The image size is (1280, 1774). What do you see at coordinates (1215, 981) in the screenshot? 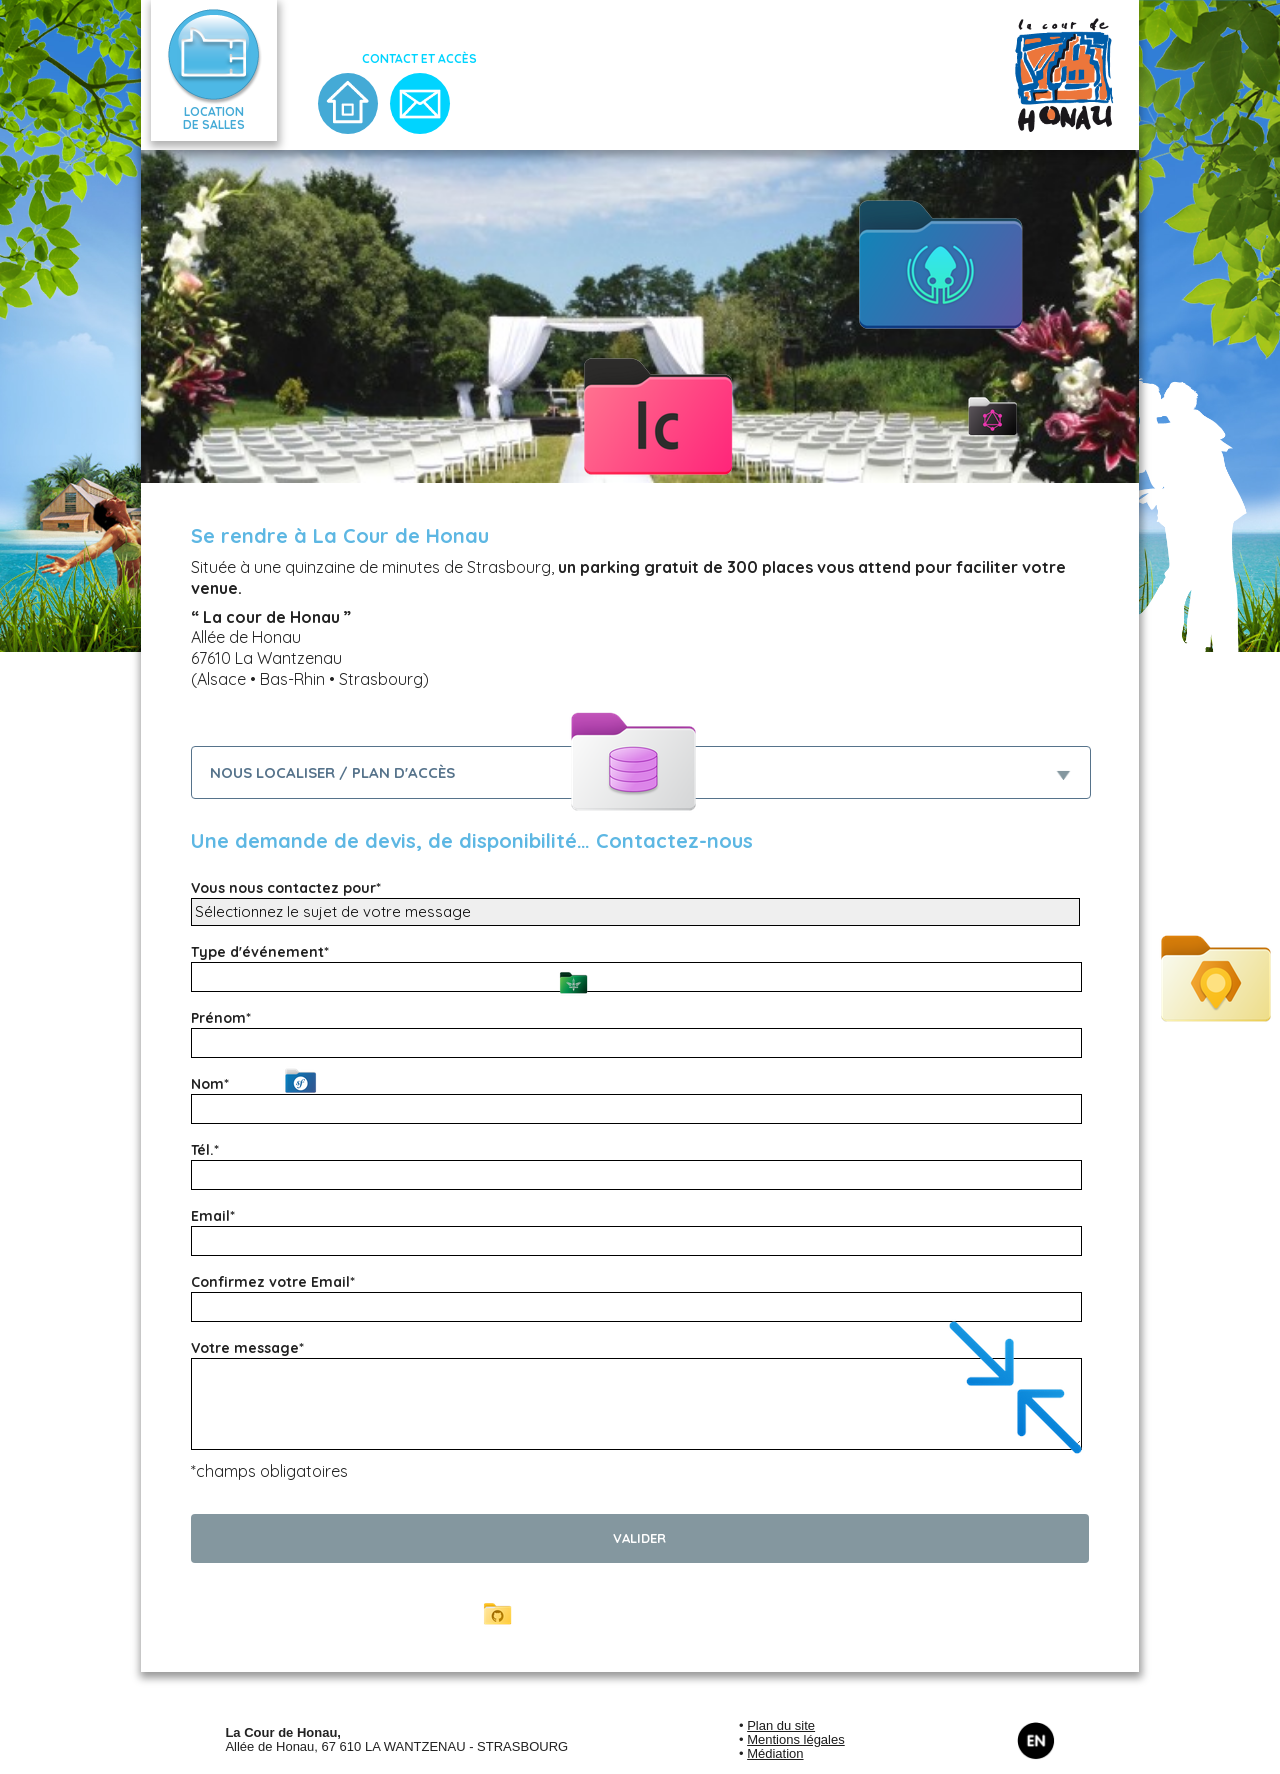
I see `open microsoft dynamics 365 field service folder` at bounding box center [1215, 981].